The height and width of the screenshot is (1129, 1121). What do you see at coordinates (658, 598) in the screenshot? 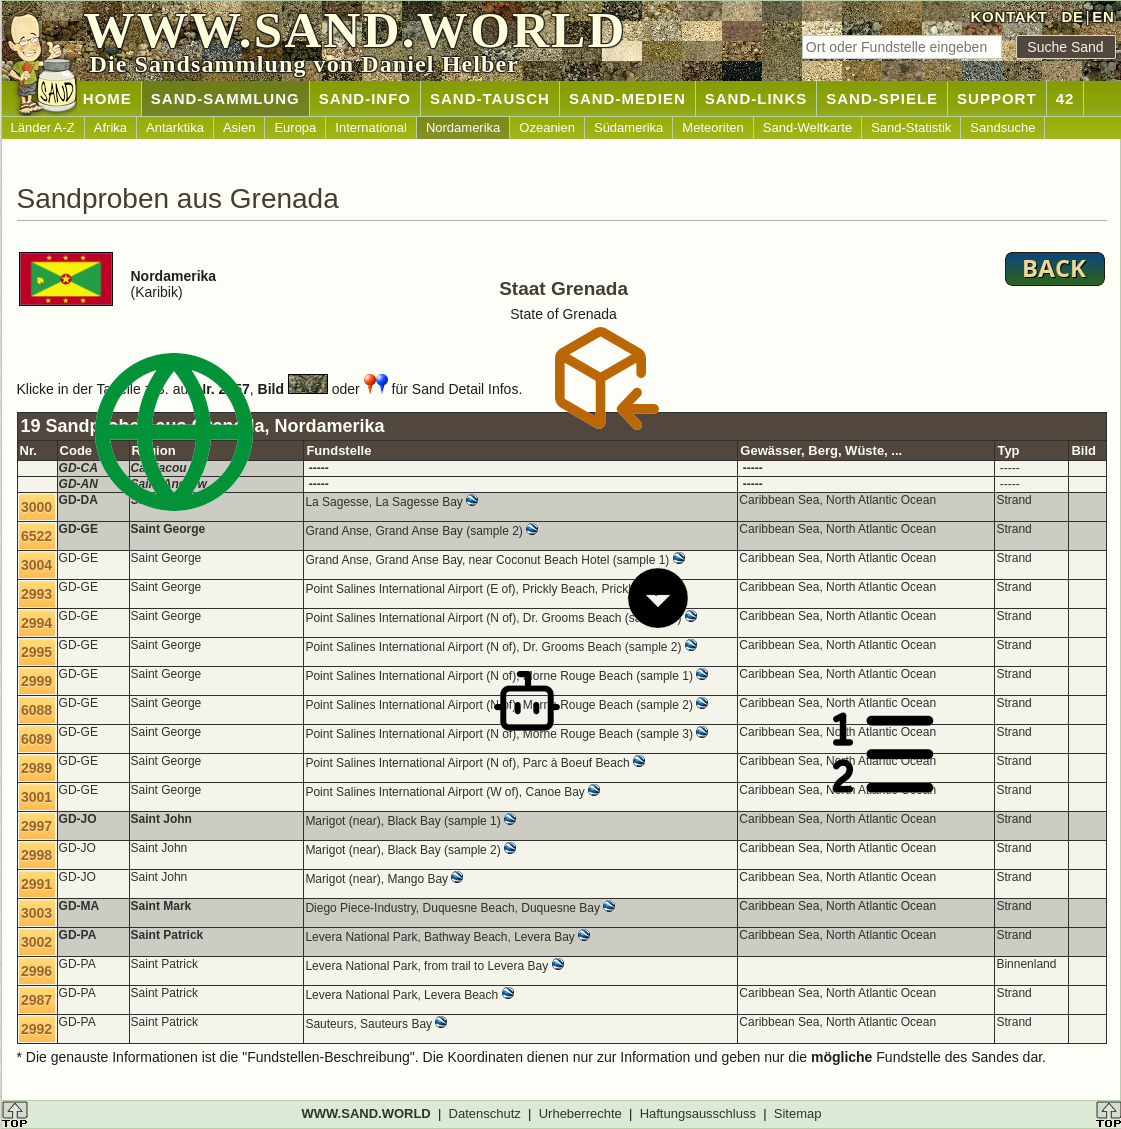
I see `tap to expand dropdown menu` at bounding box center [658, 598].